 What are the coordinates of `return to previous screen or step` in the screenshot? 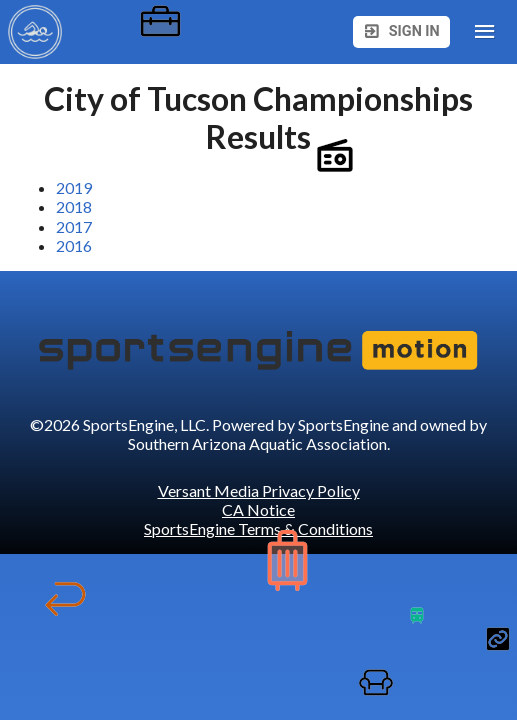 It's located at (65, 597).